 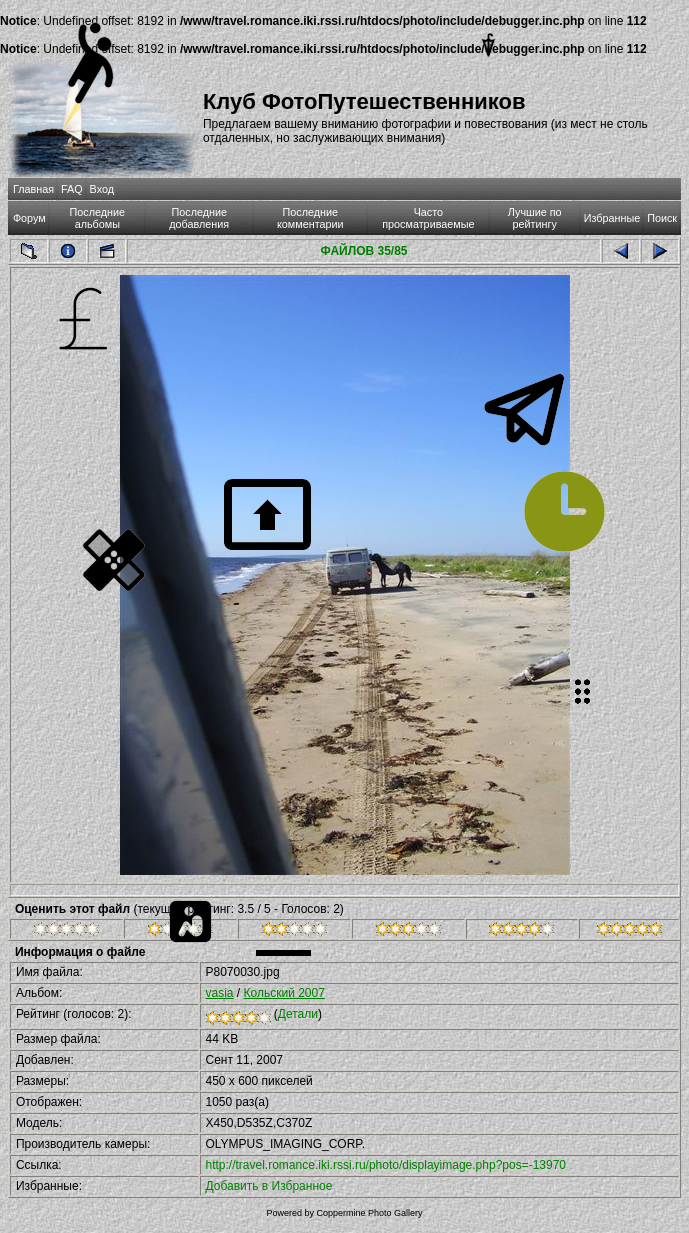 What do you see at coordinates (114, 560) in the screenshot?
I see `apply healing or repair tool to image` at bounding box center [114, 560].